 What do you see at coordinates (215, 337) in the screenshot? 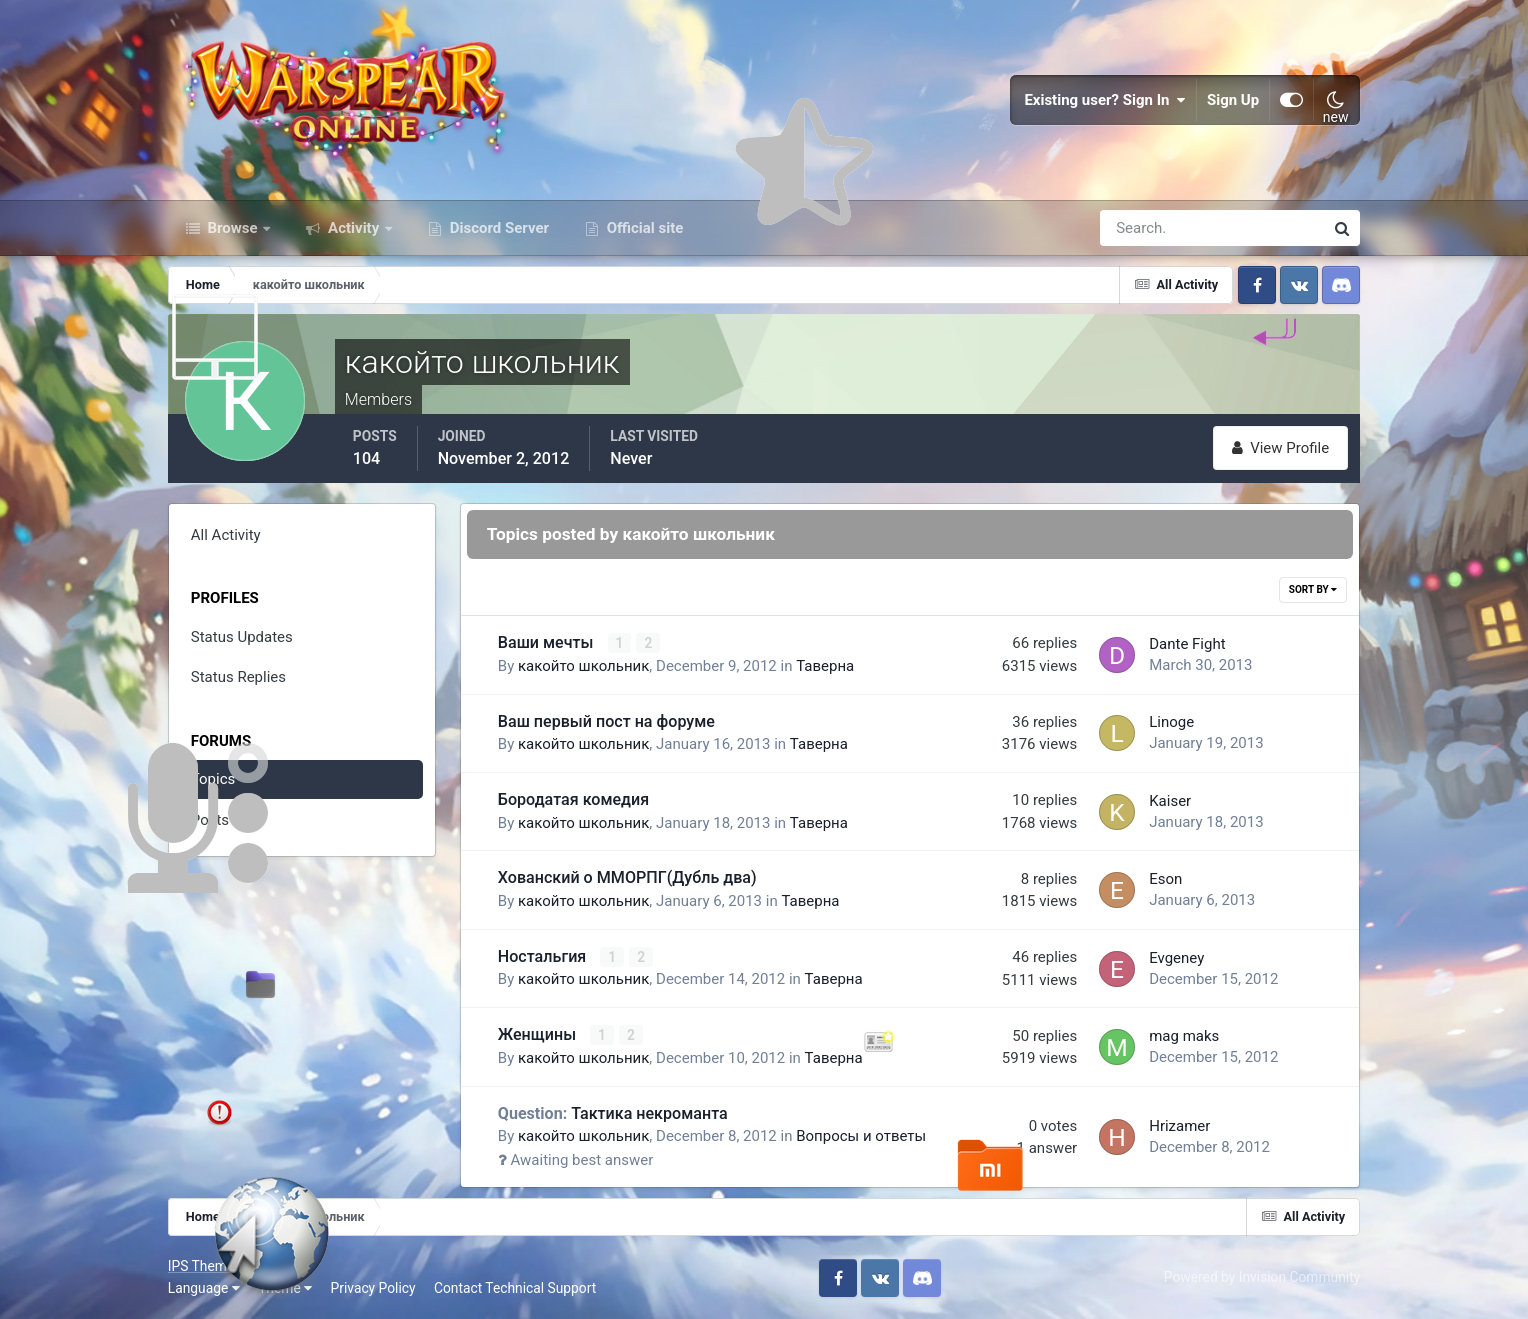
I see `touchpad is currently enabled` at bounding box center [215, 337].